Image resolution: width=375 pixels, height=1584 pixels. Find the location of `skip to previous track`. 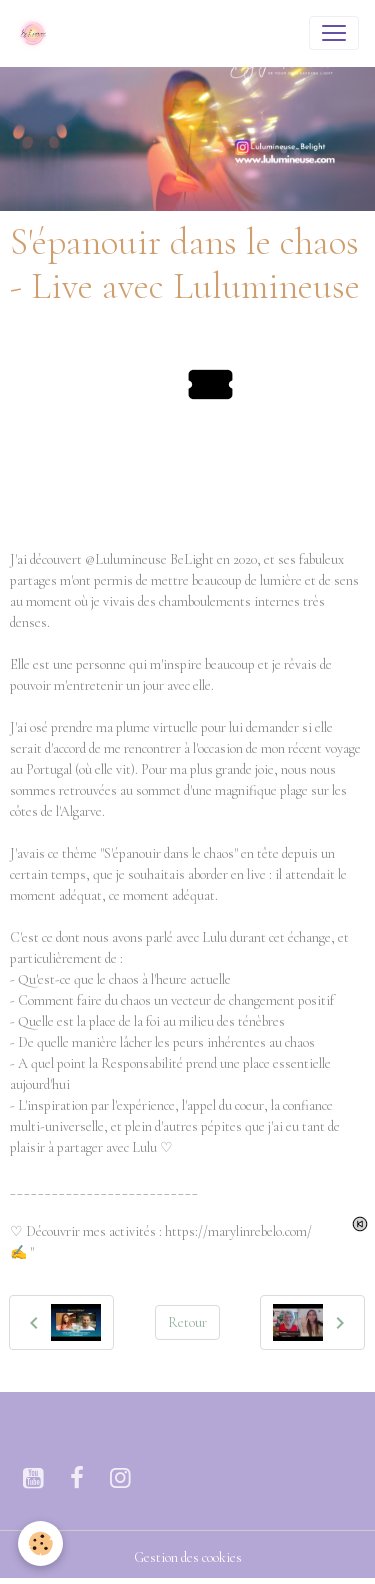

skip to previous track is located at coordinates (360, 1224).